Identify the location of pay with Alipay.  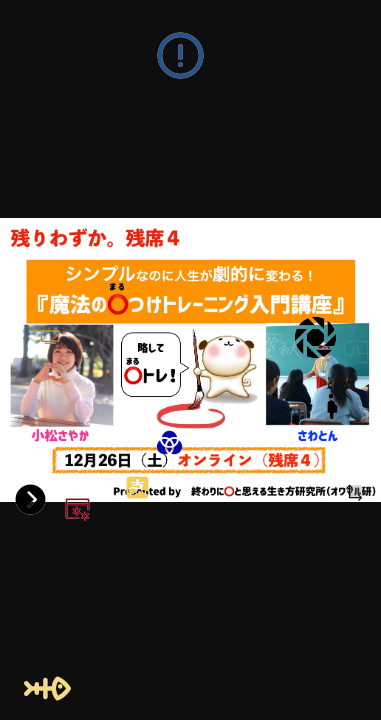
(137, 487).